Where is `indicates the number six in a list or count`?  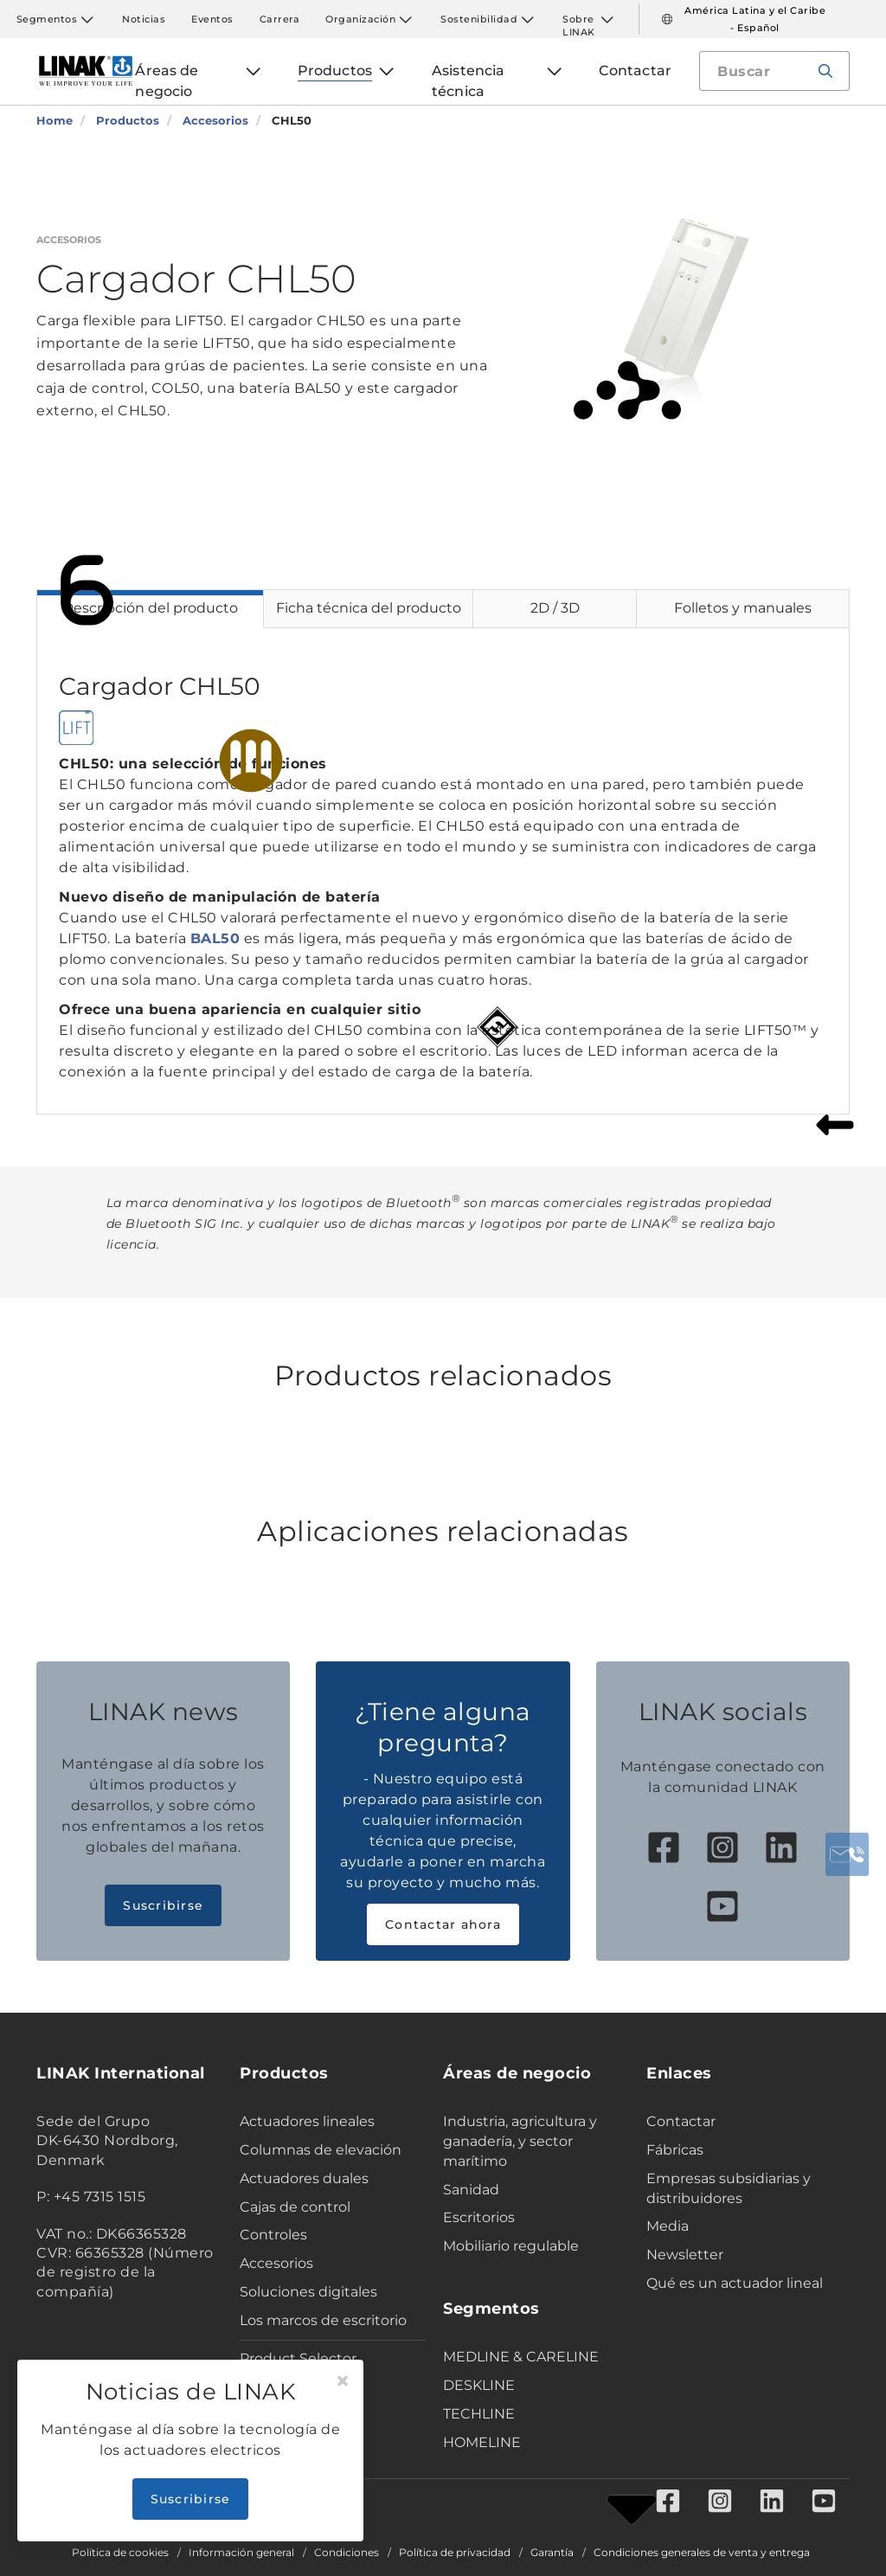 indicates the number six in a list or count is located at coordinates (88, 590).